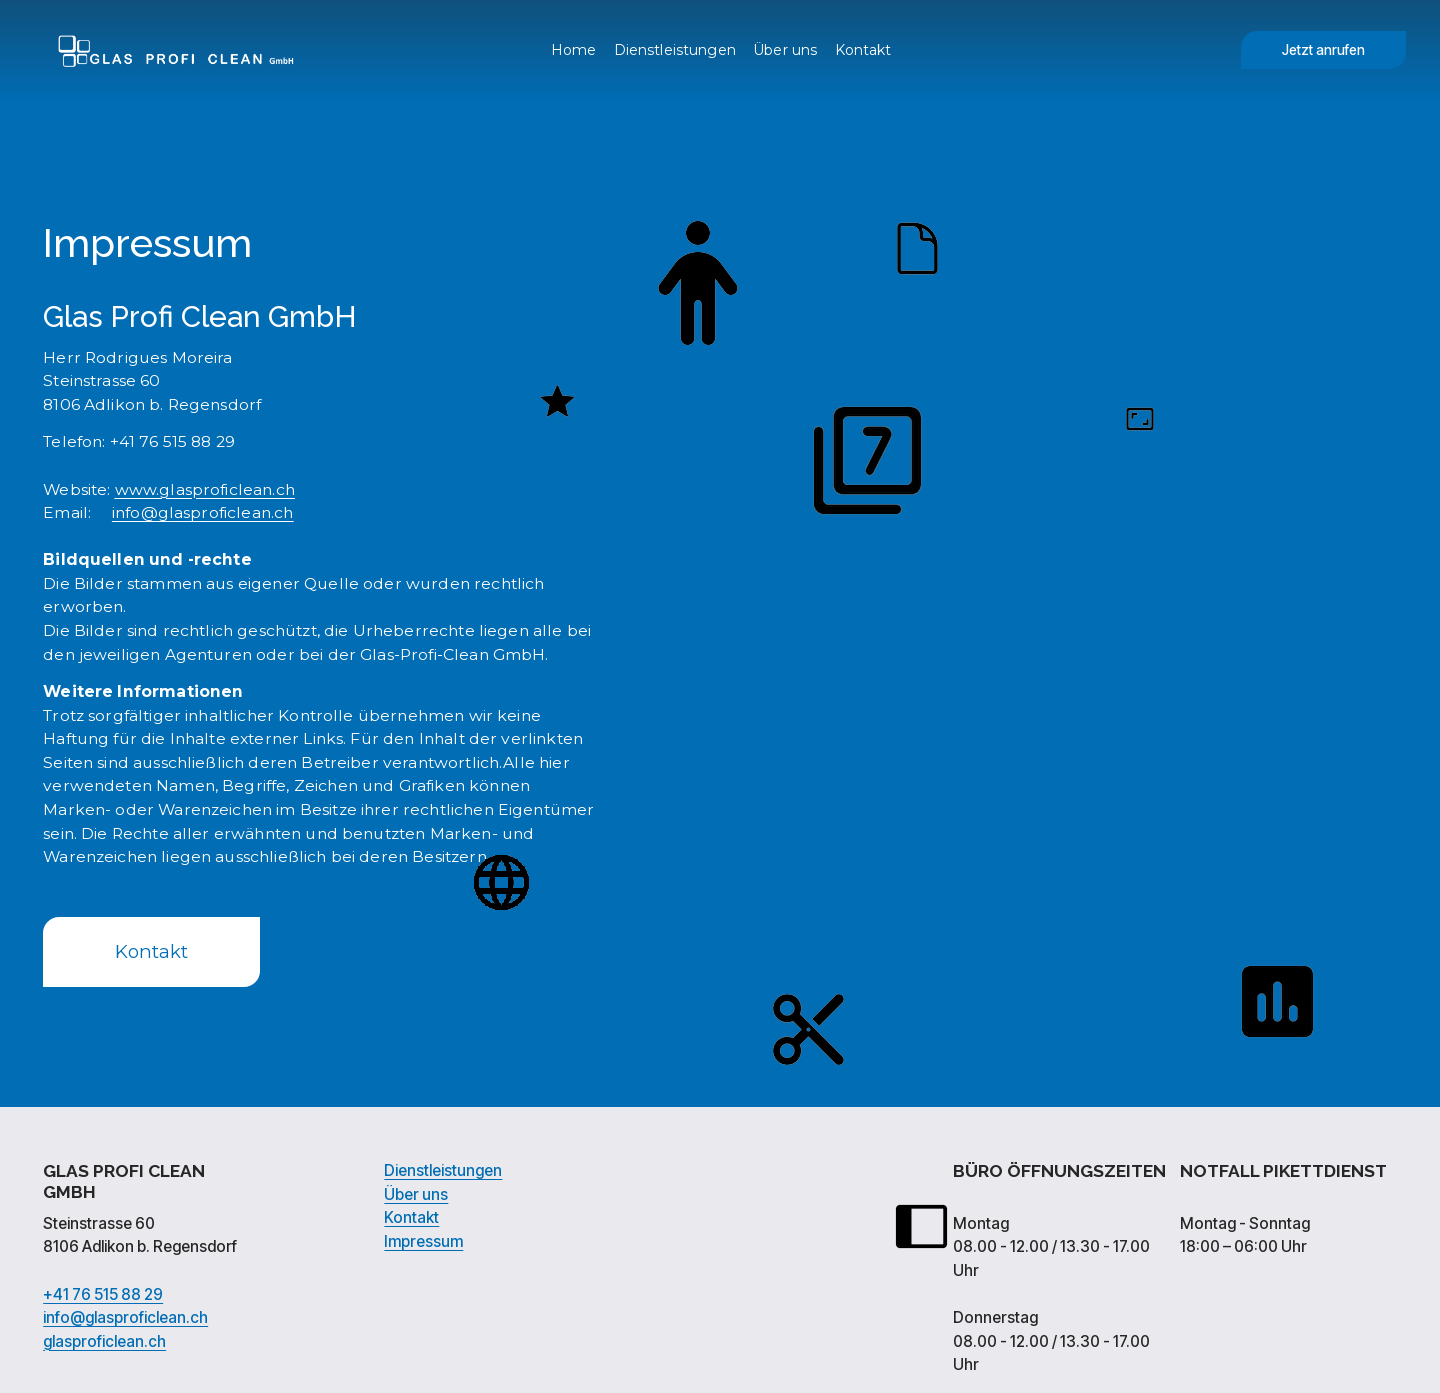 The width and height of the screenshot is (1440, 1393). I want to click on view your profile, so click(698, 283).